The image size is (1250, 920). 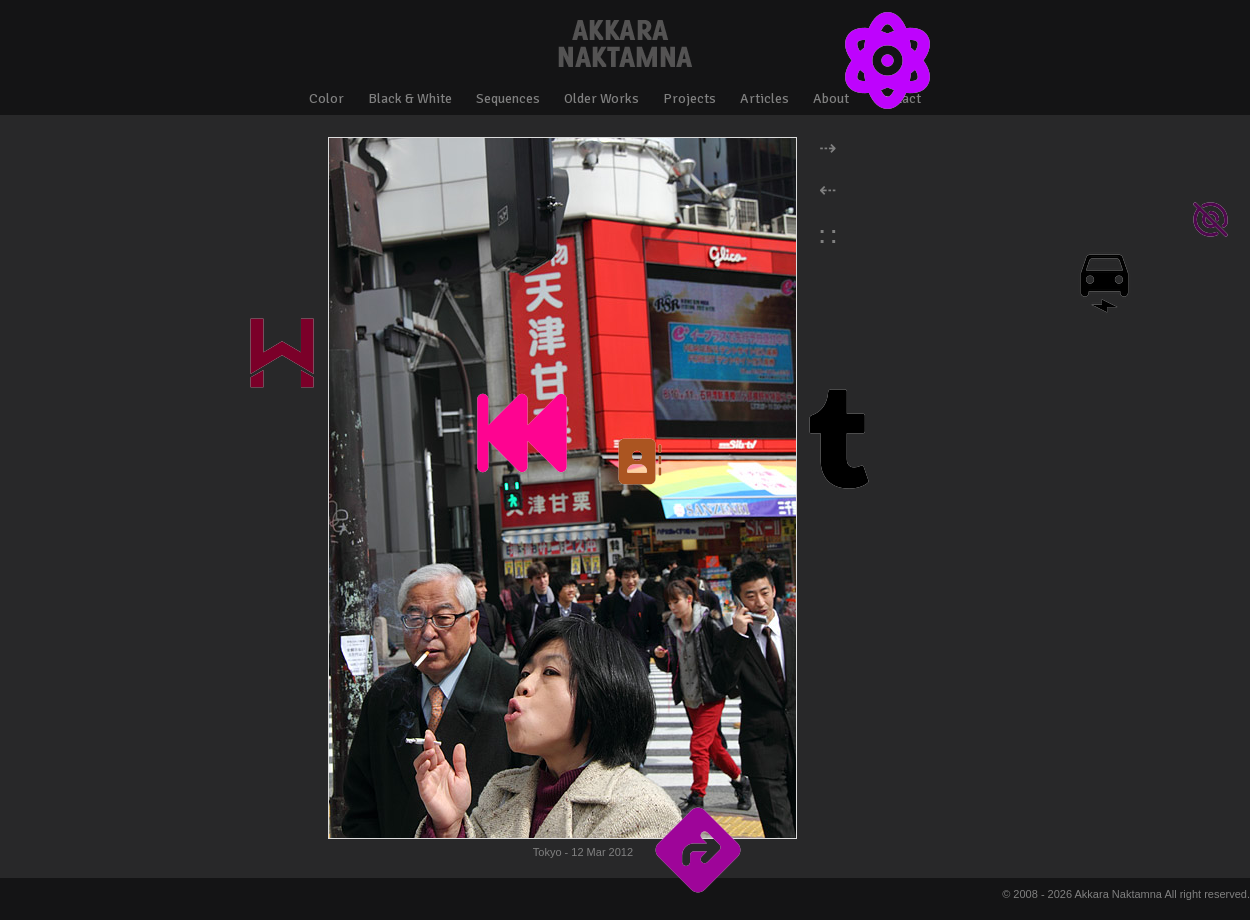 What do you see at coordinates (839, 439) in the screenshot?
I see `open tumblr app` at bounding box center [839, 439].